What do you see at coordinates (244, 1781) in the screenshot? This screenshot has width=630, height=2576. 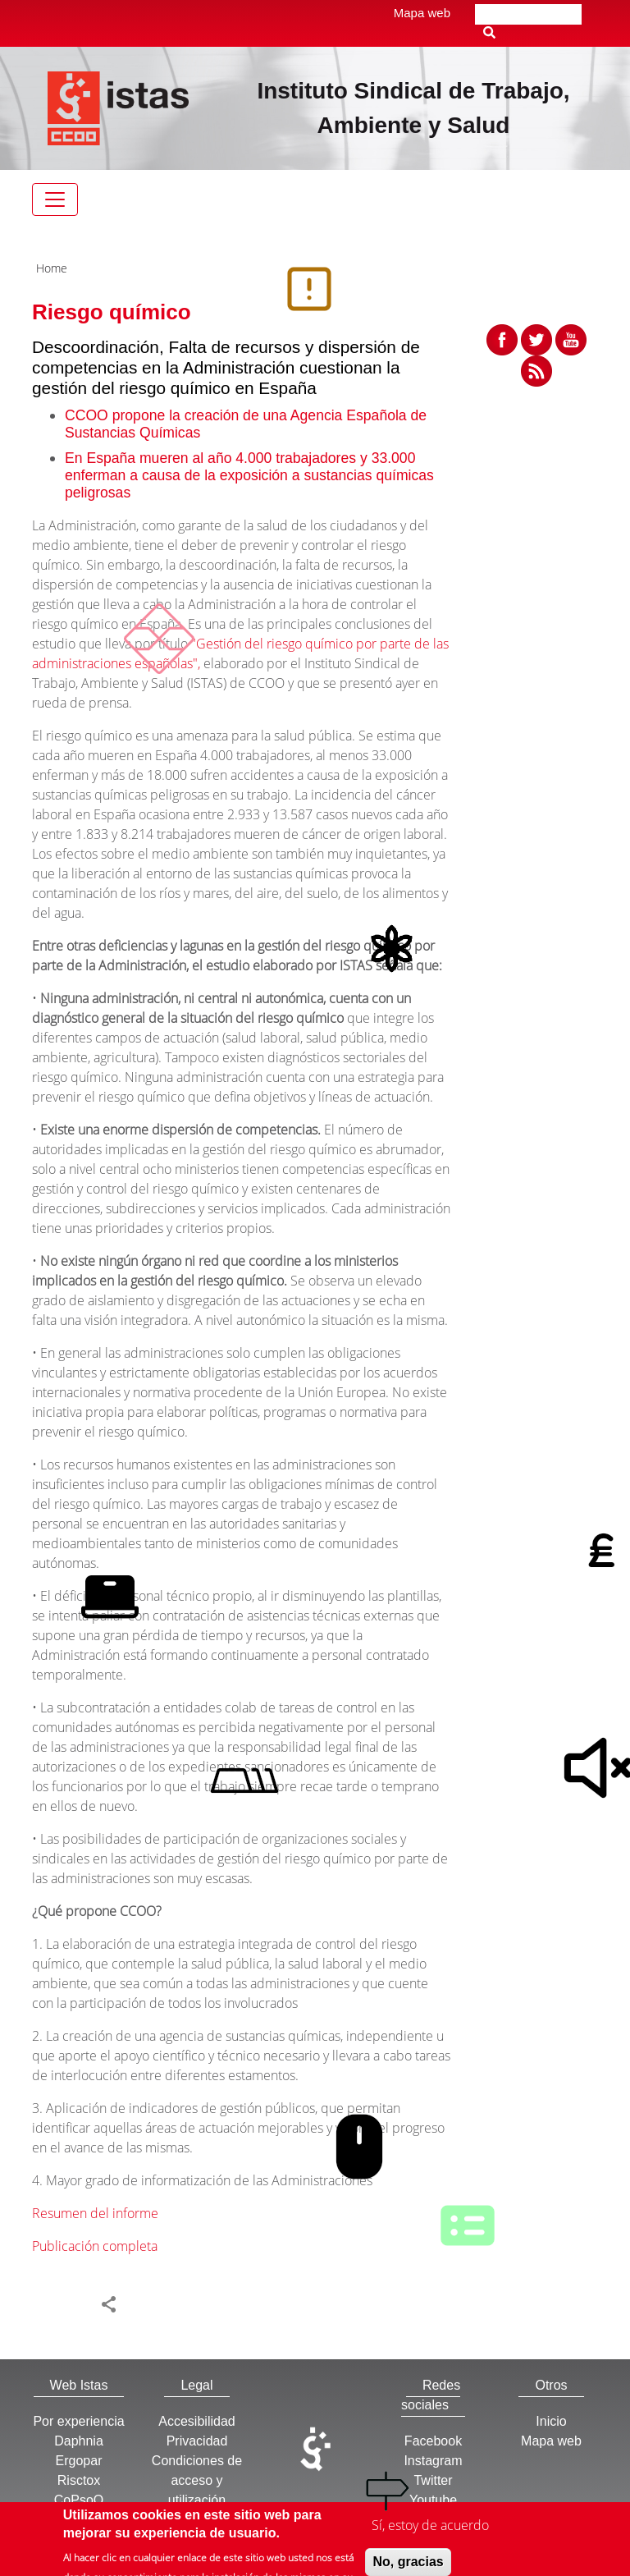 I see `switch between open tabs` at bounding box center [244, 1781].